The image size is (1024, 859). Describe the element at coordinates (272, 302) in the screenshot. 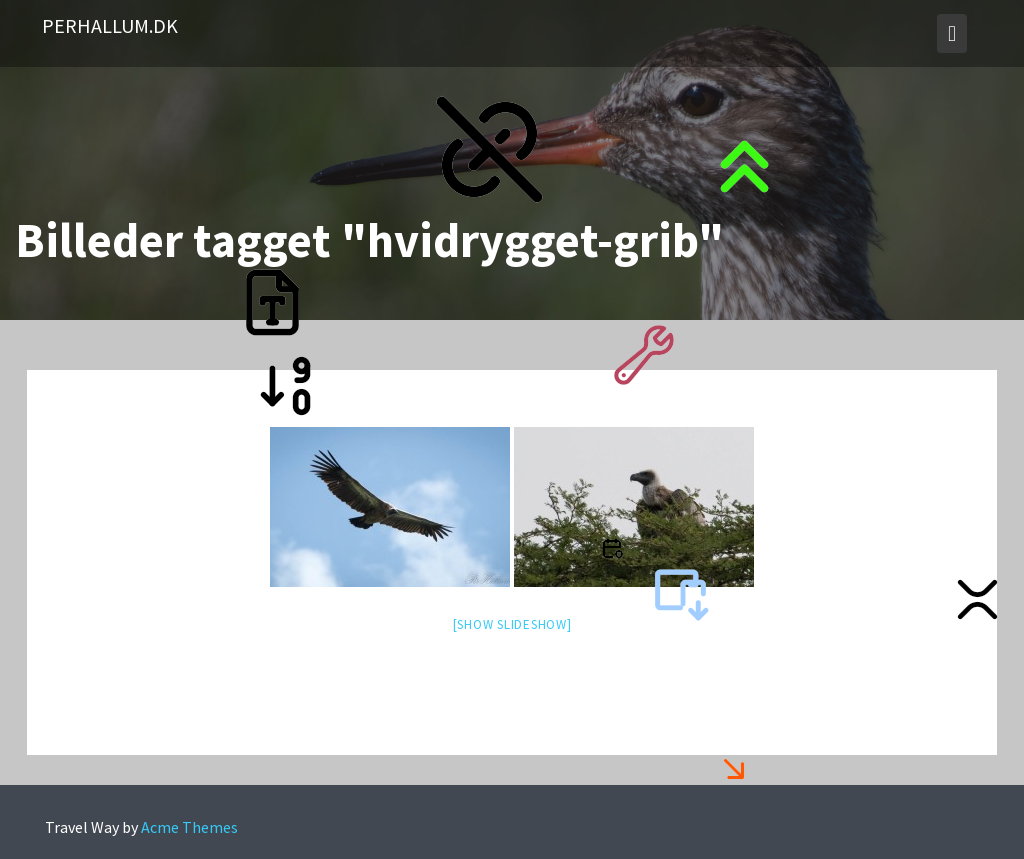

I see `open a text or typography file` at that location.